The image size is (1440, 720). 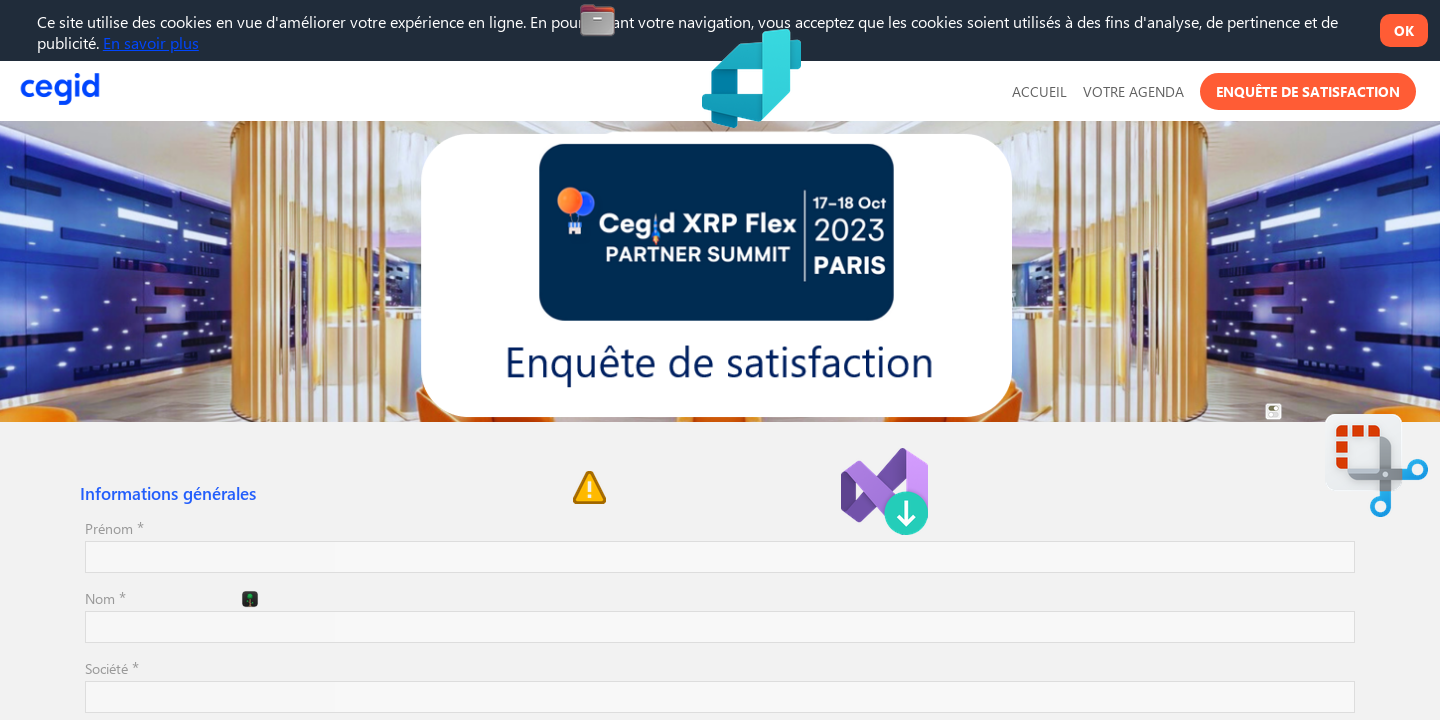 I want to click on open visualblend application, so click(x=751, y=78).